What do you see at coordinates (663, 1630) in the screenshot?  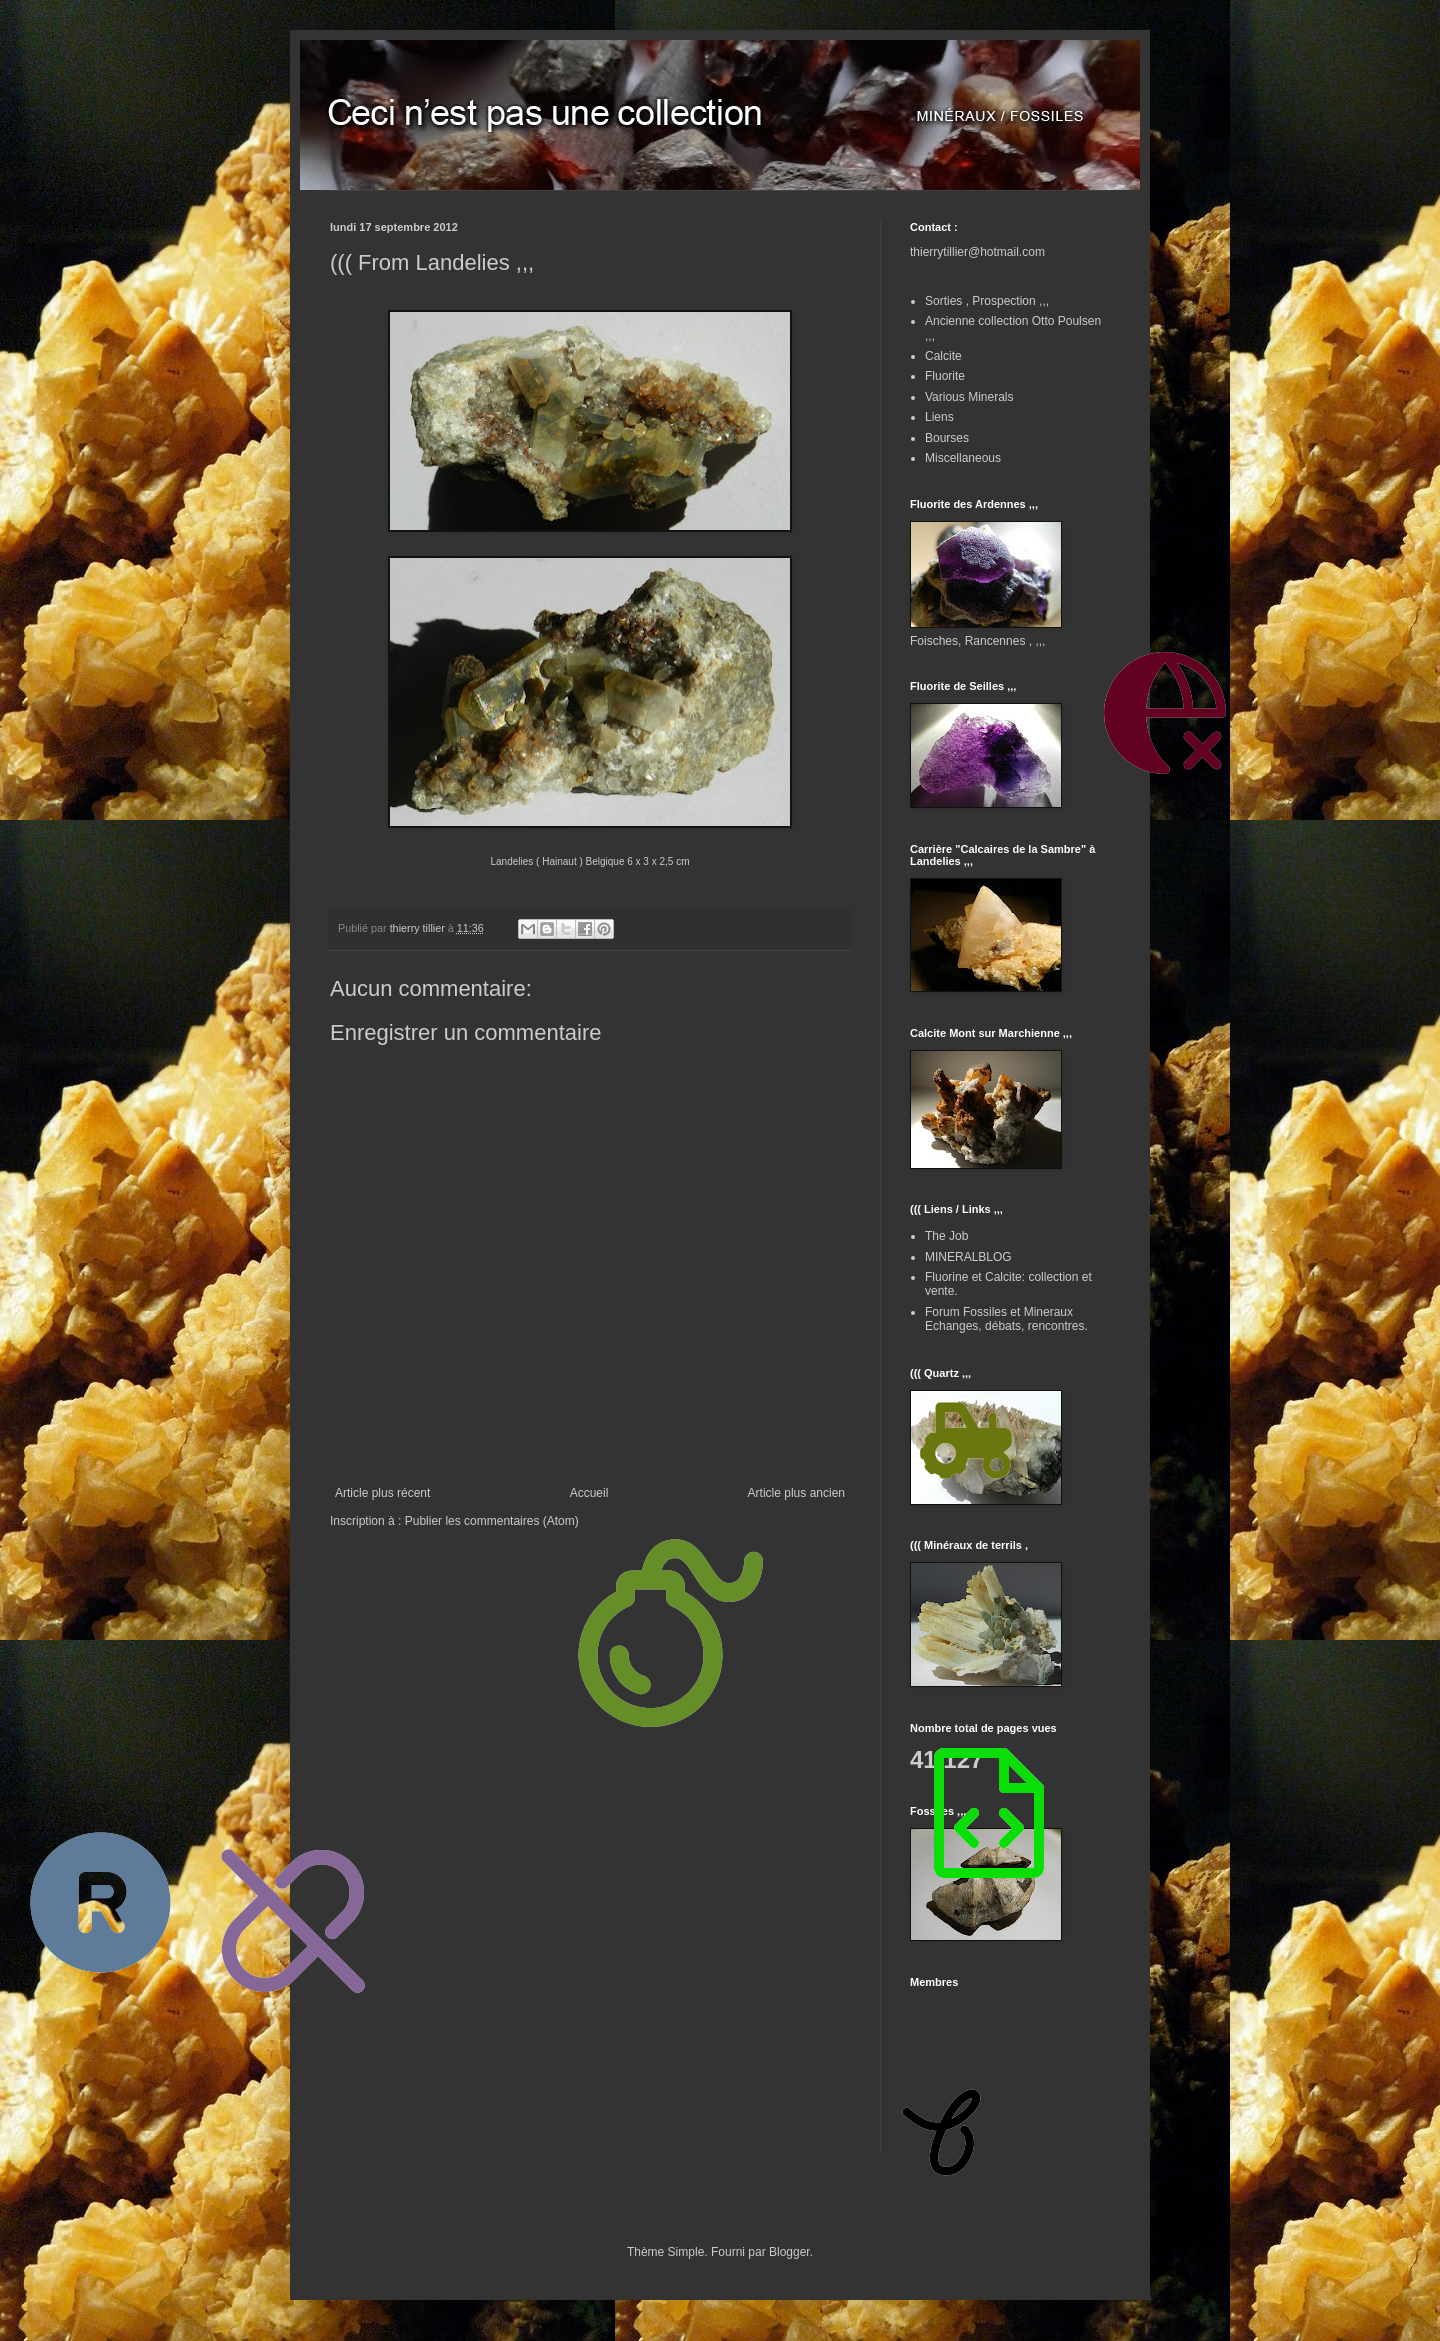 I see `indicates dangerous or destructive action` at bounding box center [663, 1630].